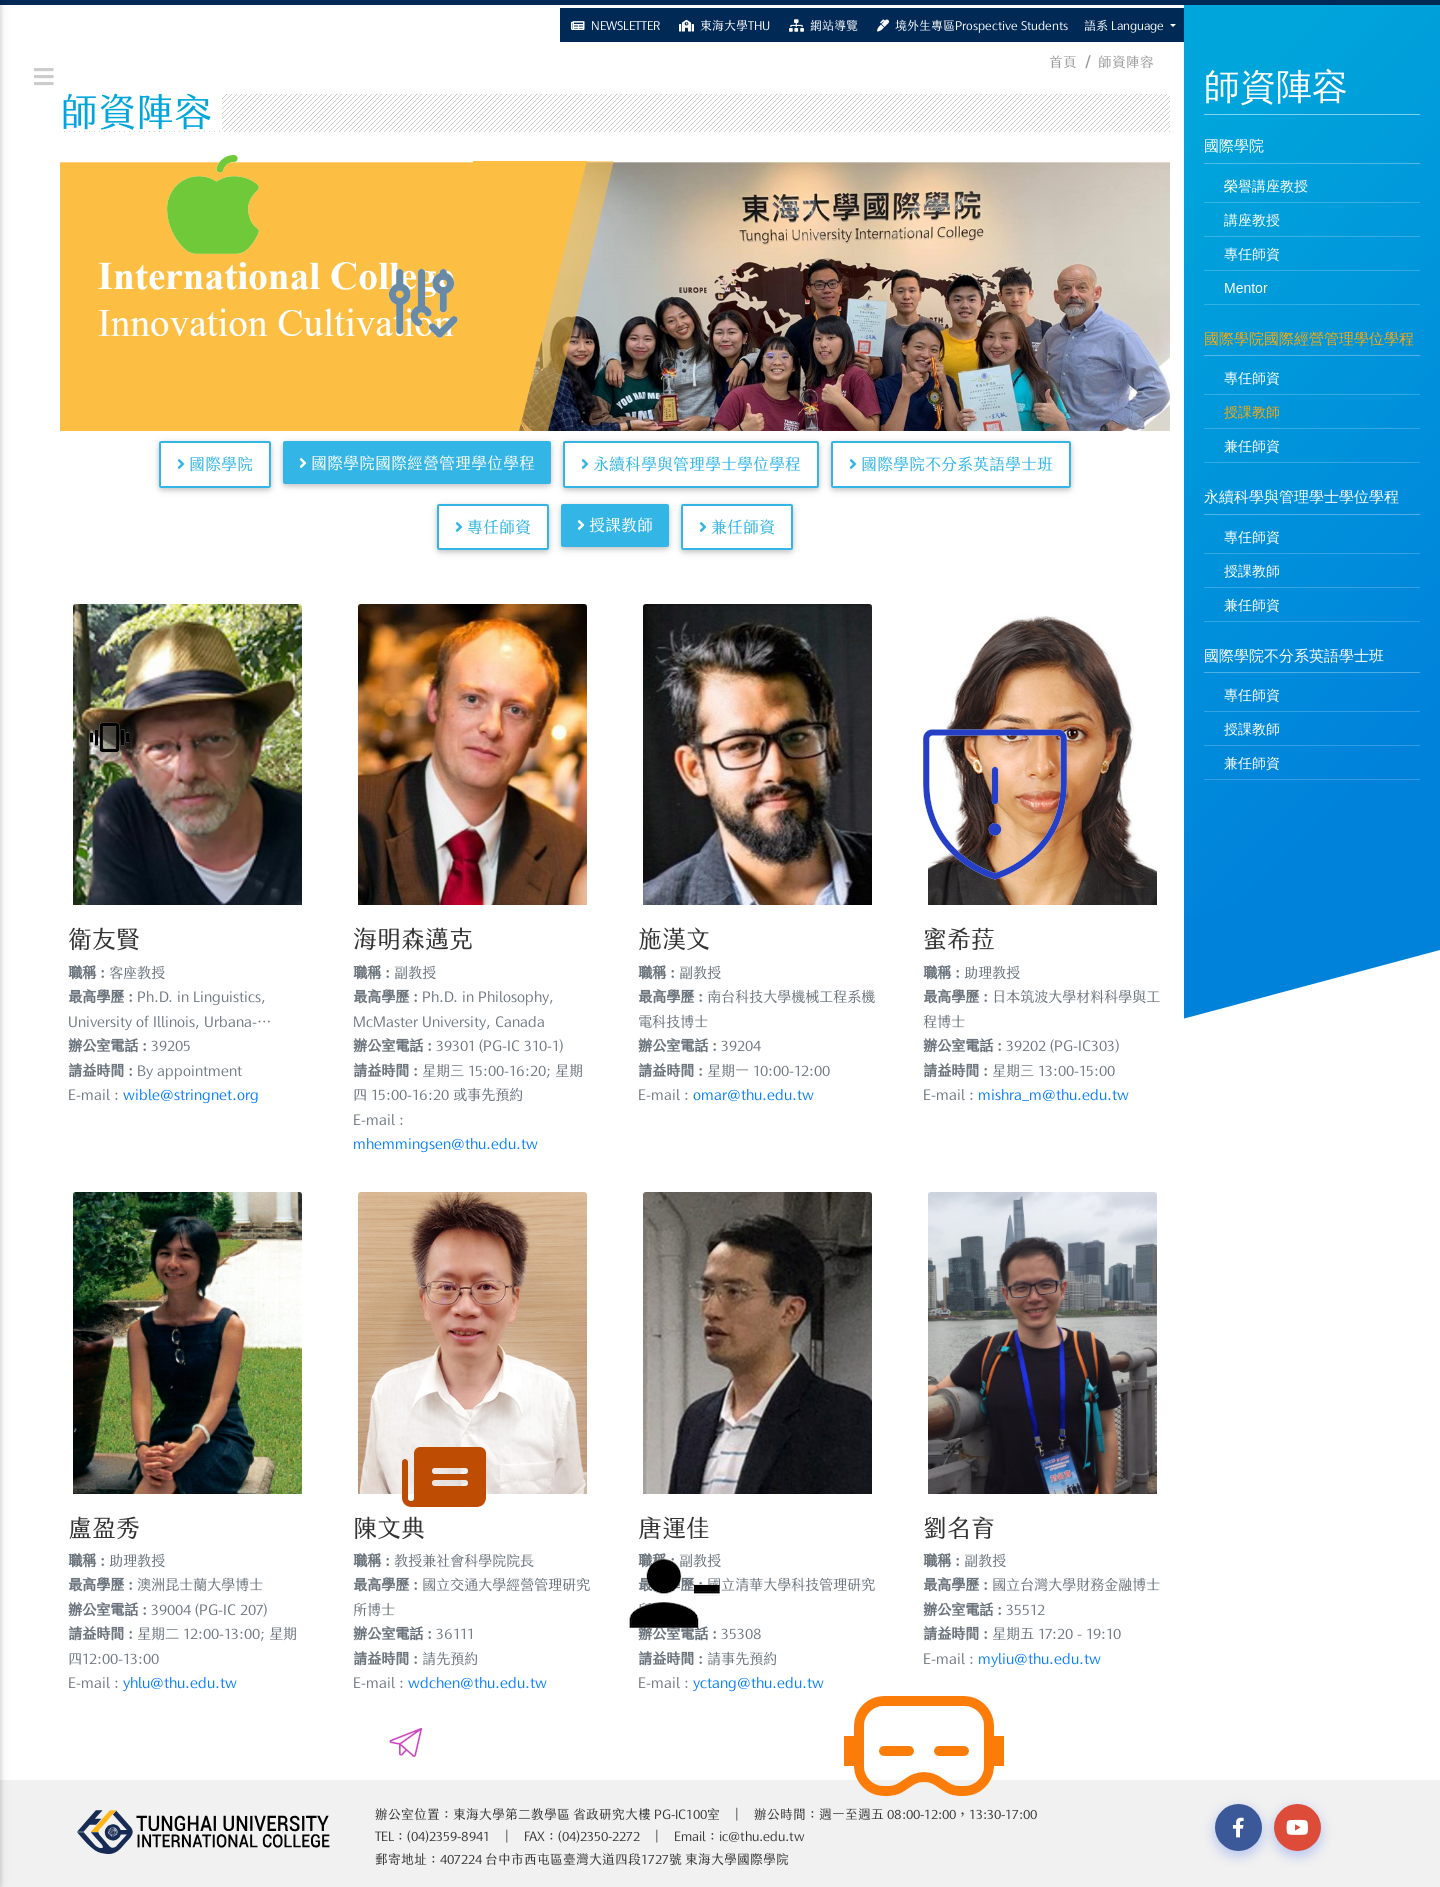  I want to click on security warning or alert detected, so click(995, 795).